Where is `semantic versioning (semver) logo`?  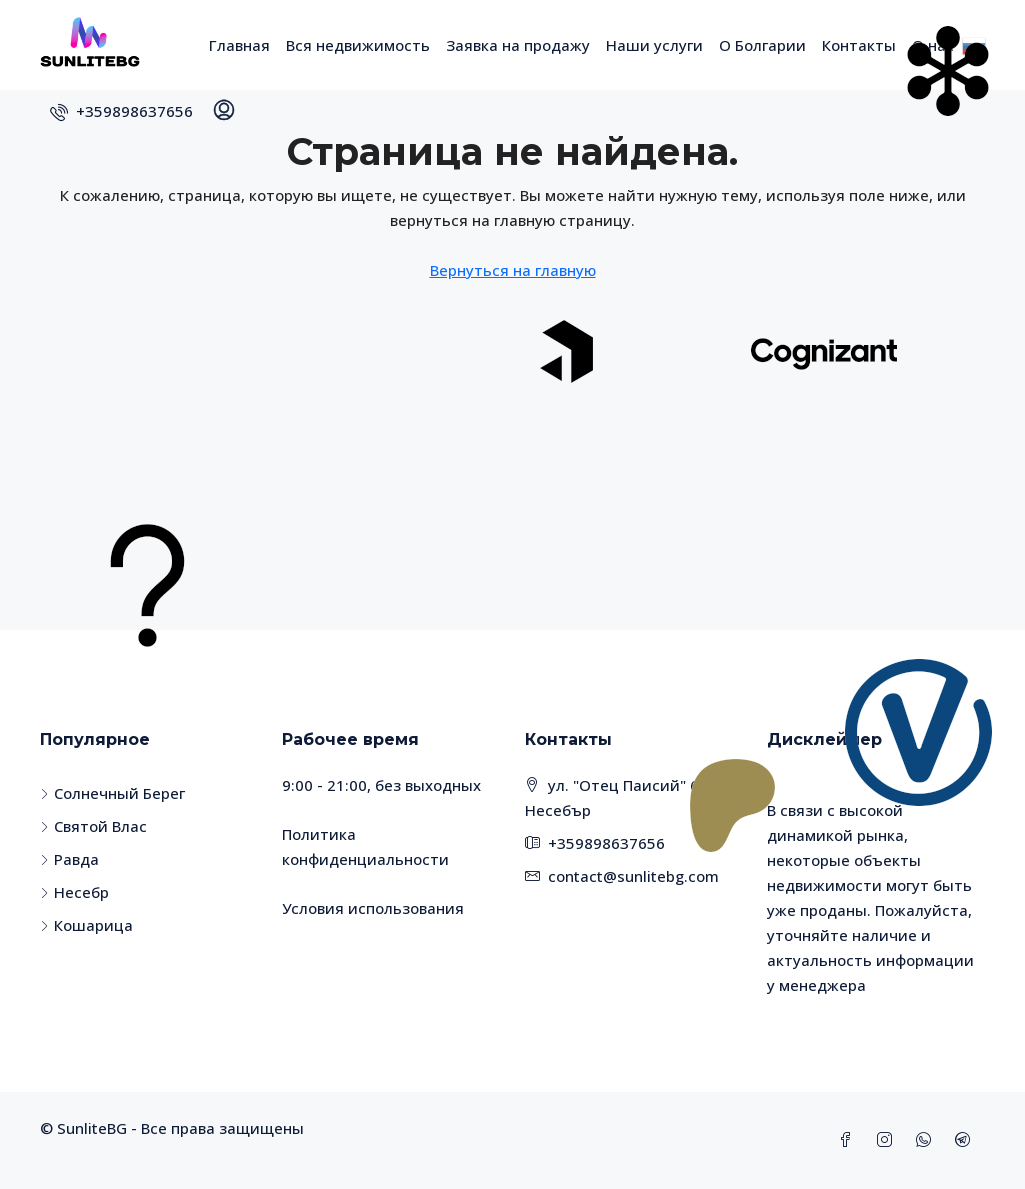 semantic versioning (semver) logo is located at coordinates (918, 732).